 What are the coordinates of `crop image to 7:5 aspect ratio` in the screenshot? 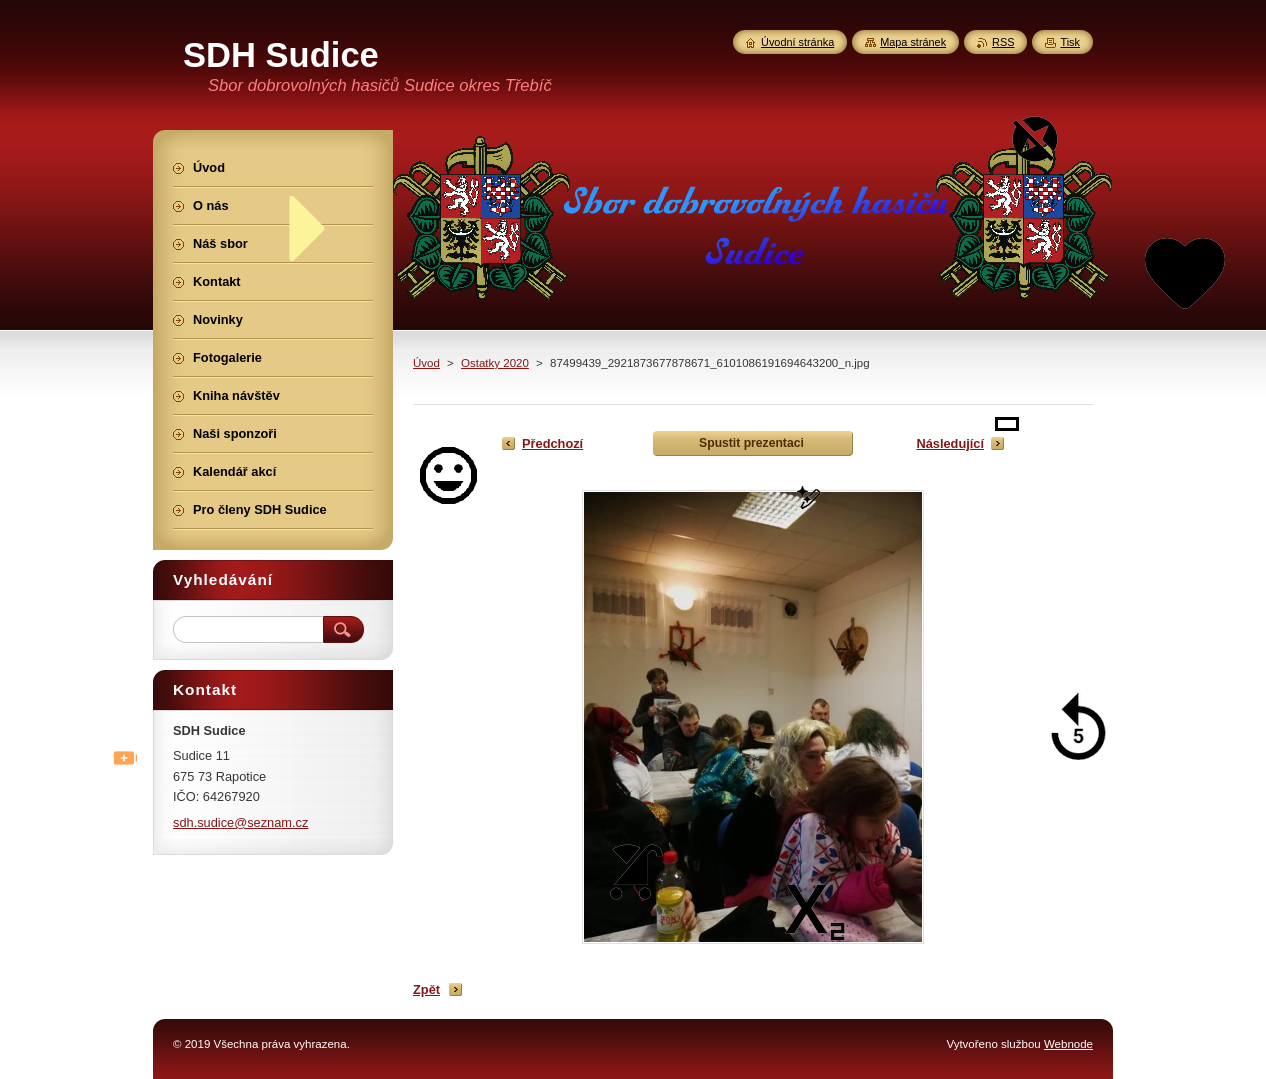 It's located at (1007, 424).